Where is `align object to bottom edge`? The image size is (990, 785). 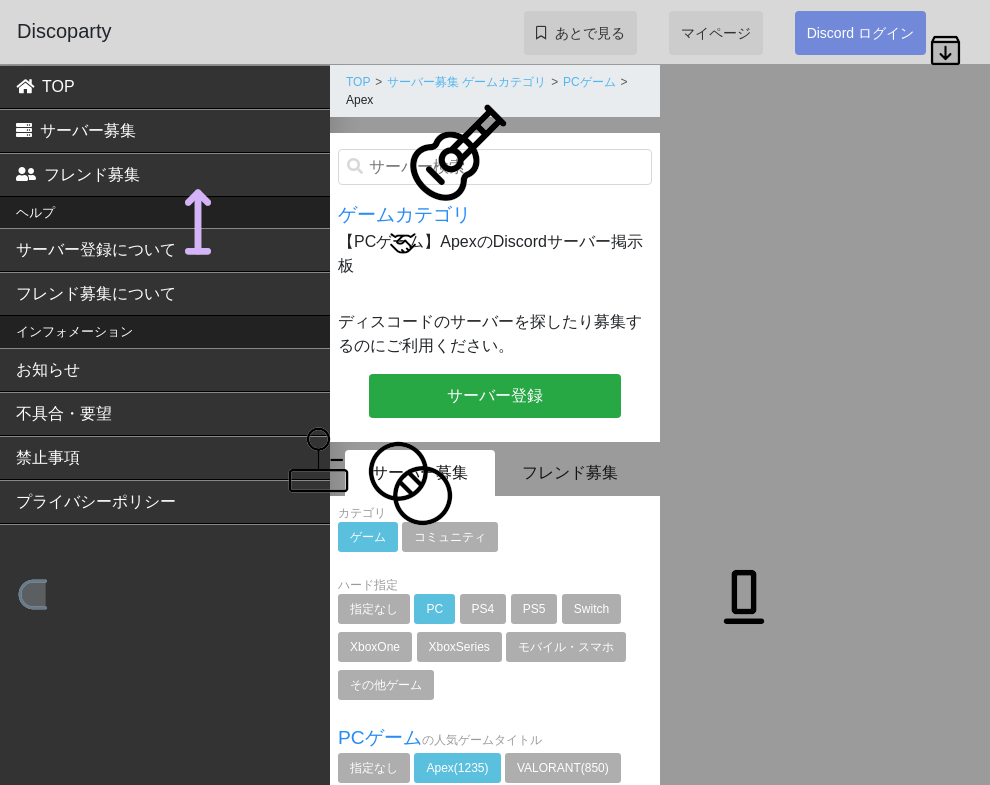
align object to bottom edge is located at coordinates (744, 596).